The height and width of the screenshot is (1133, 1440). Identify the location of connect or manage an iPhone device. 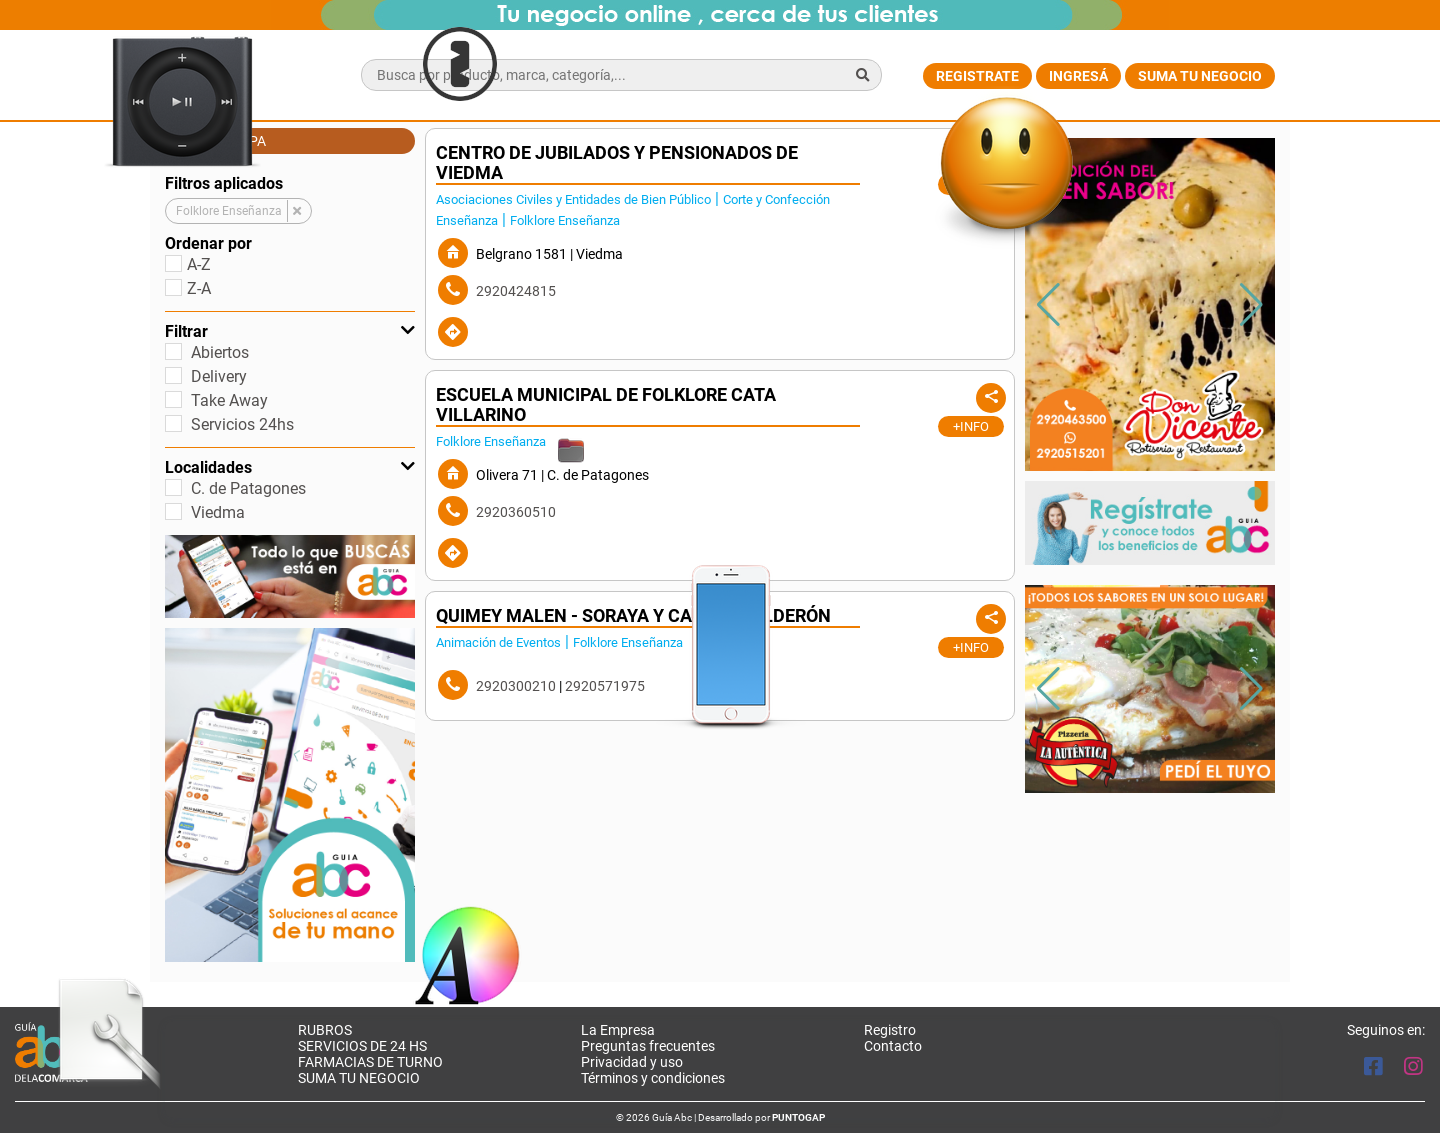
(731, 647).